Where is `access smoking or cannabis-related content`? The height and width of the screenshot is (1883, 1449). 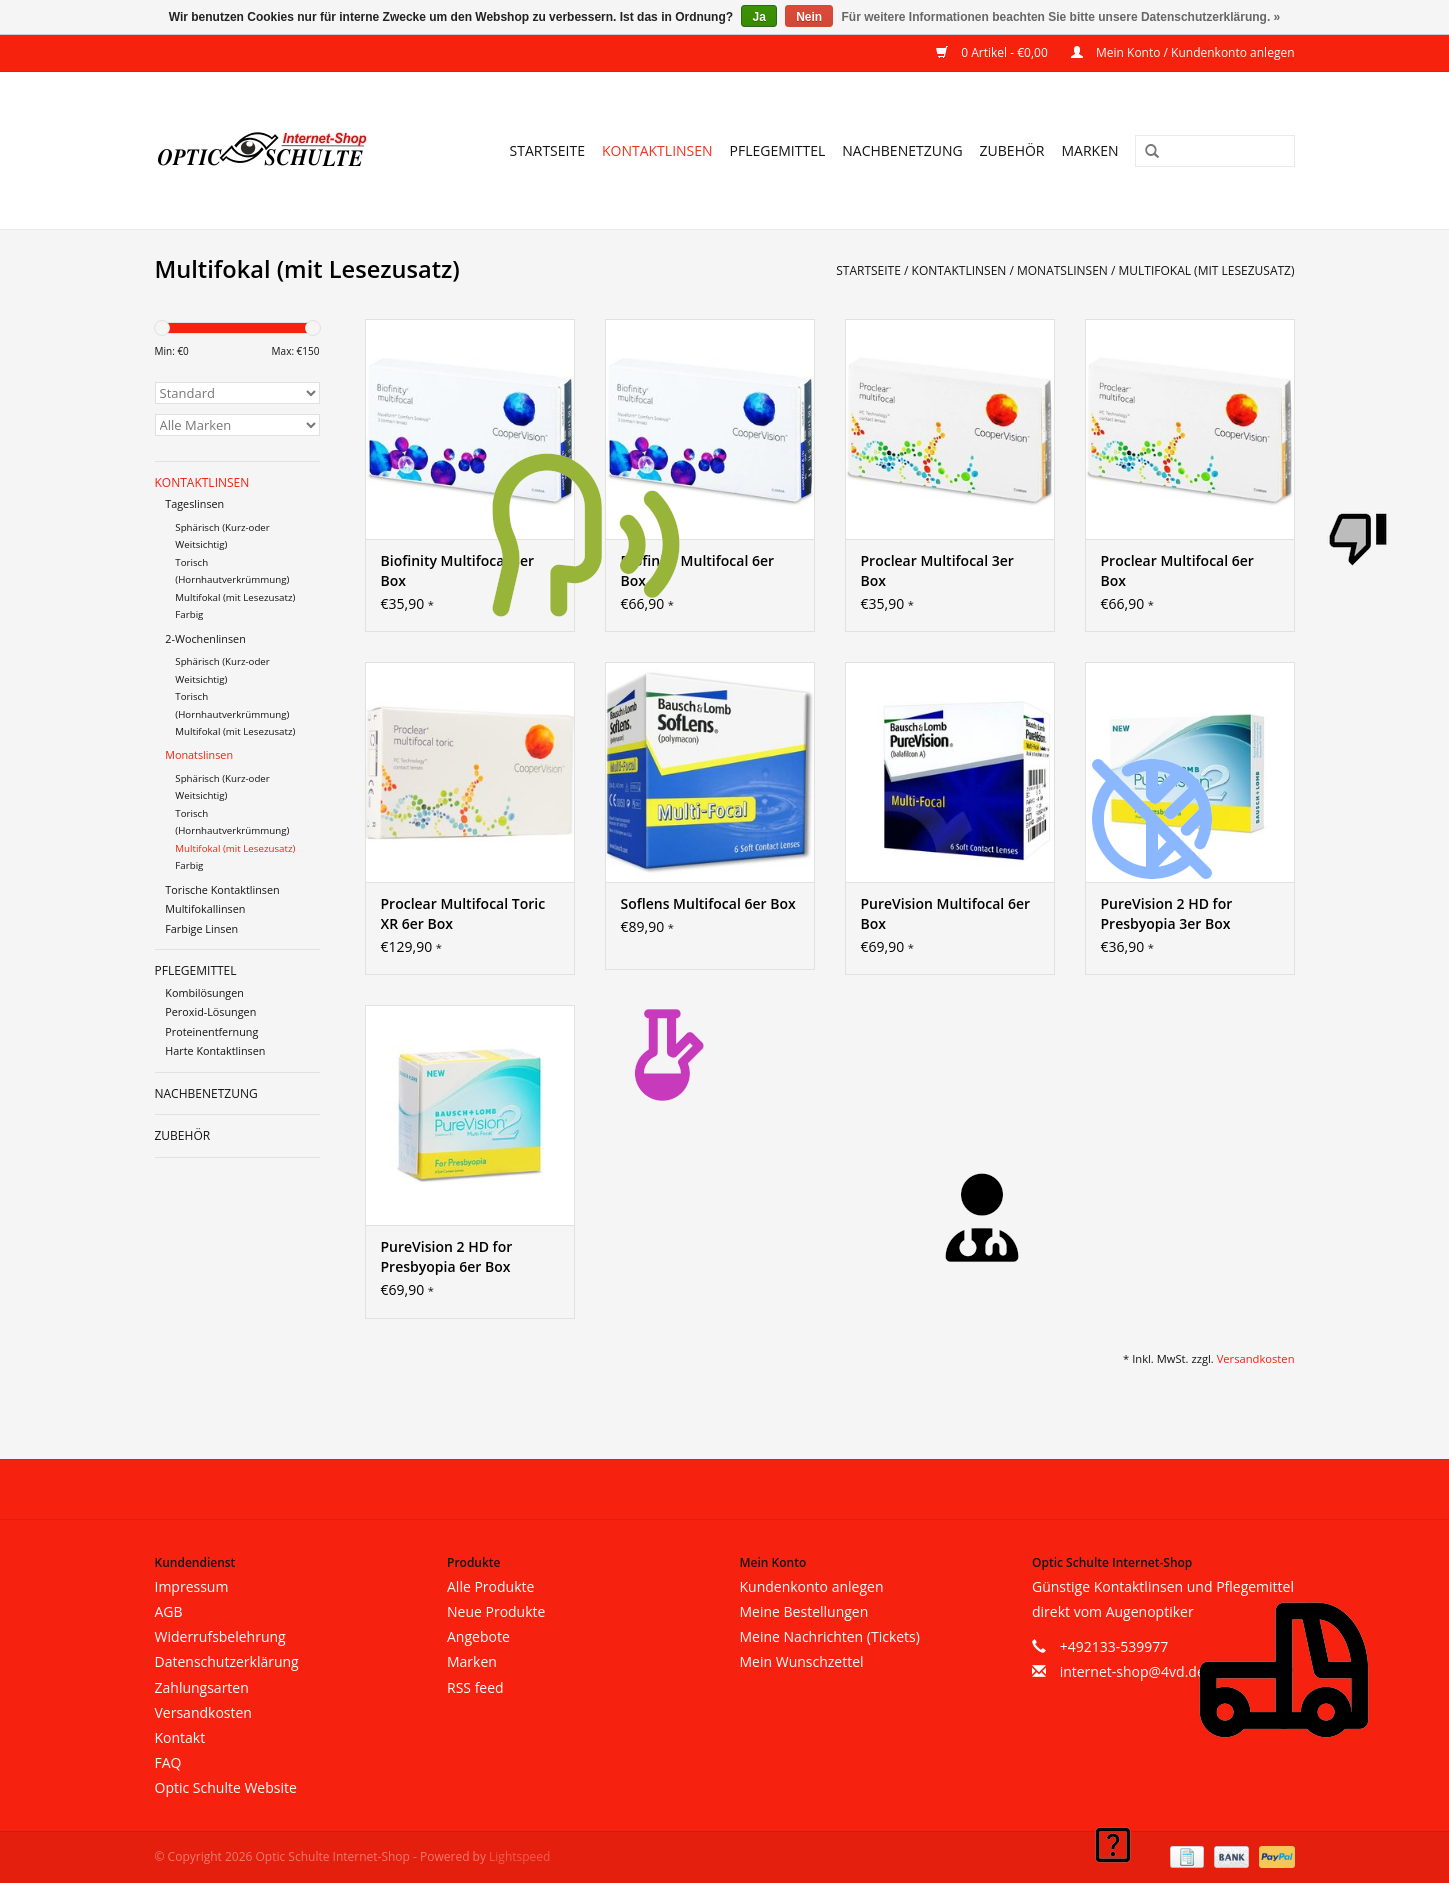
access smoking or cannabis-related content is located at coordinates (667, 1055).